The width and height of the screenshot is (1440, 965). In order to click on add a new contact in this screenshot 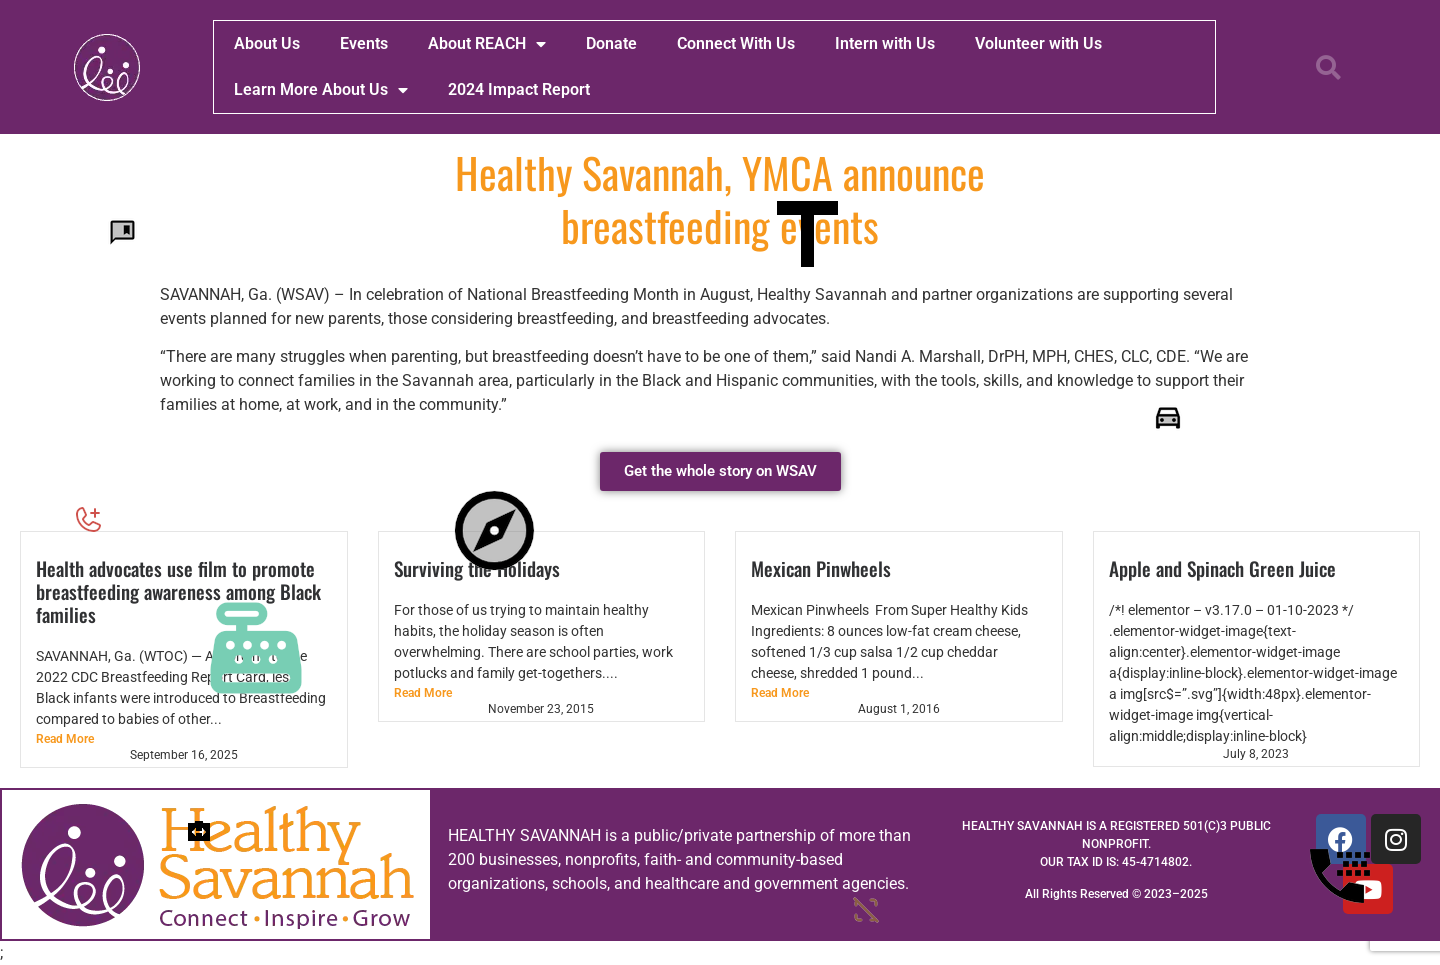, I will do `click(89, 519)`.